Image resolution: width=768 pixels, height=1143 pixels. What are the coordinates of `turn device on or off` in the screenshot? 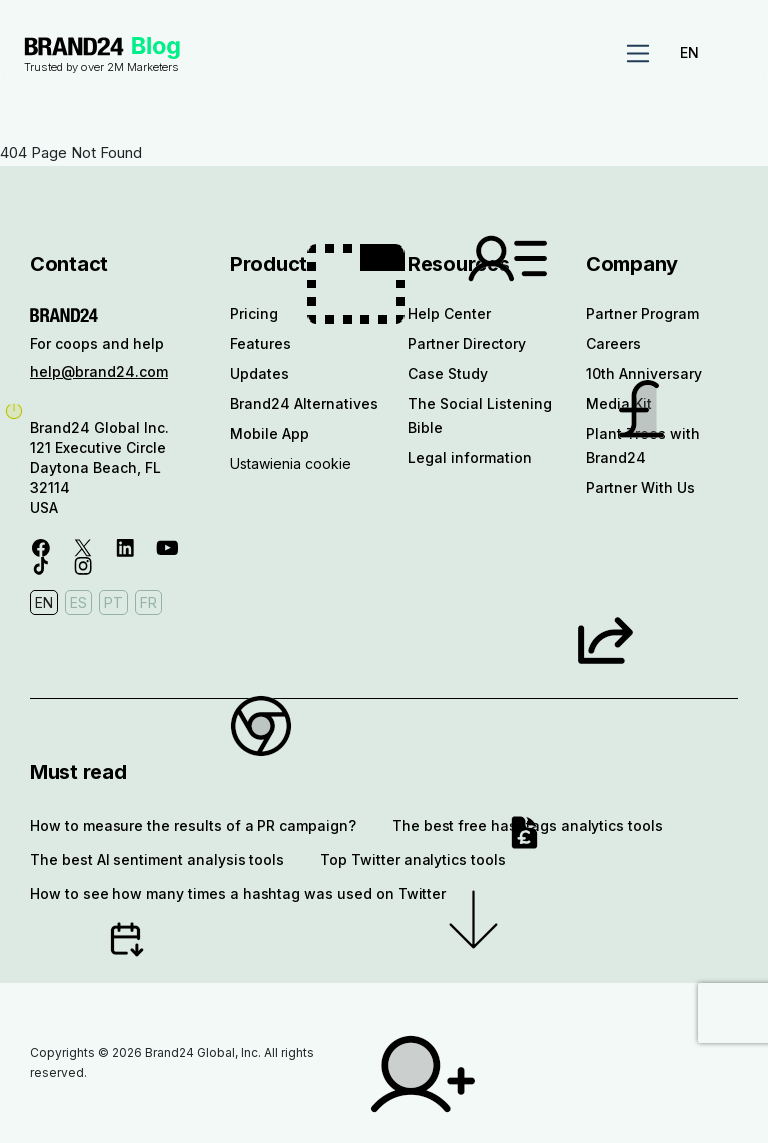 It's located at (14, 411).